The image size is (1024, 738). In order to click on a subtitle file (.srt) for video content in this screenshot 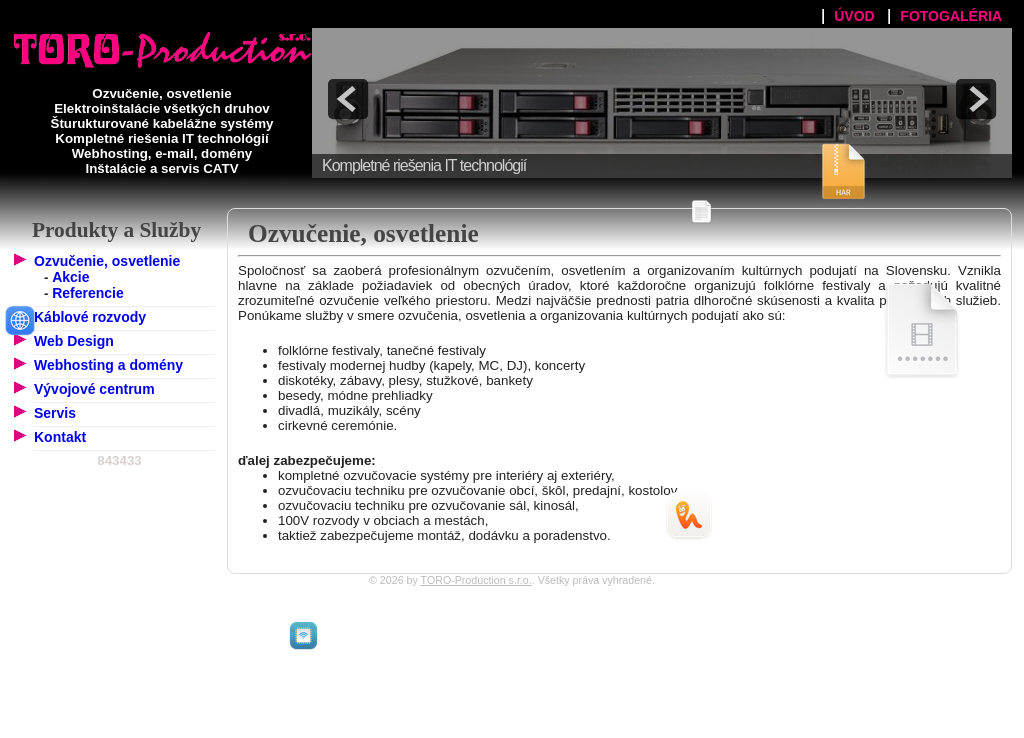, I will do `click(922, 331)`.